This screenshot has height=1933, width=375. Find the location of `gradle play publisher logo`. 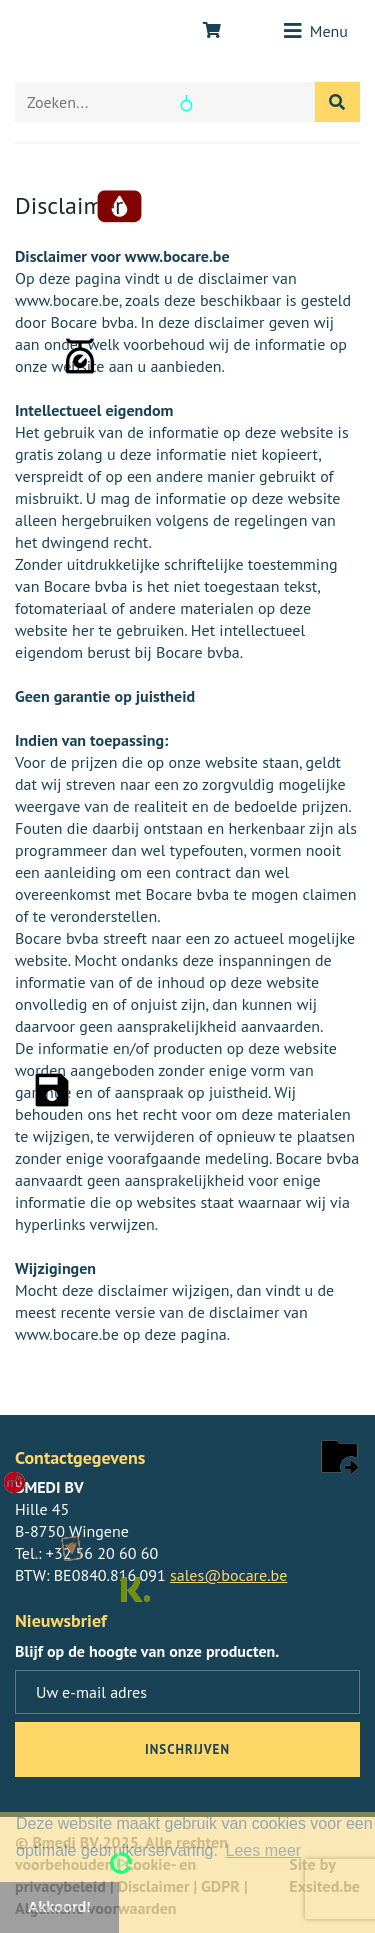

gradle play publisher logo is located at coordinates (121, 1863).